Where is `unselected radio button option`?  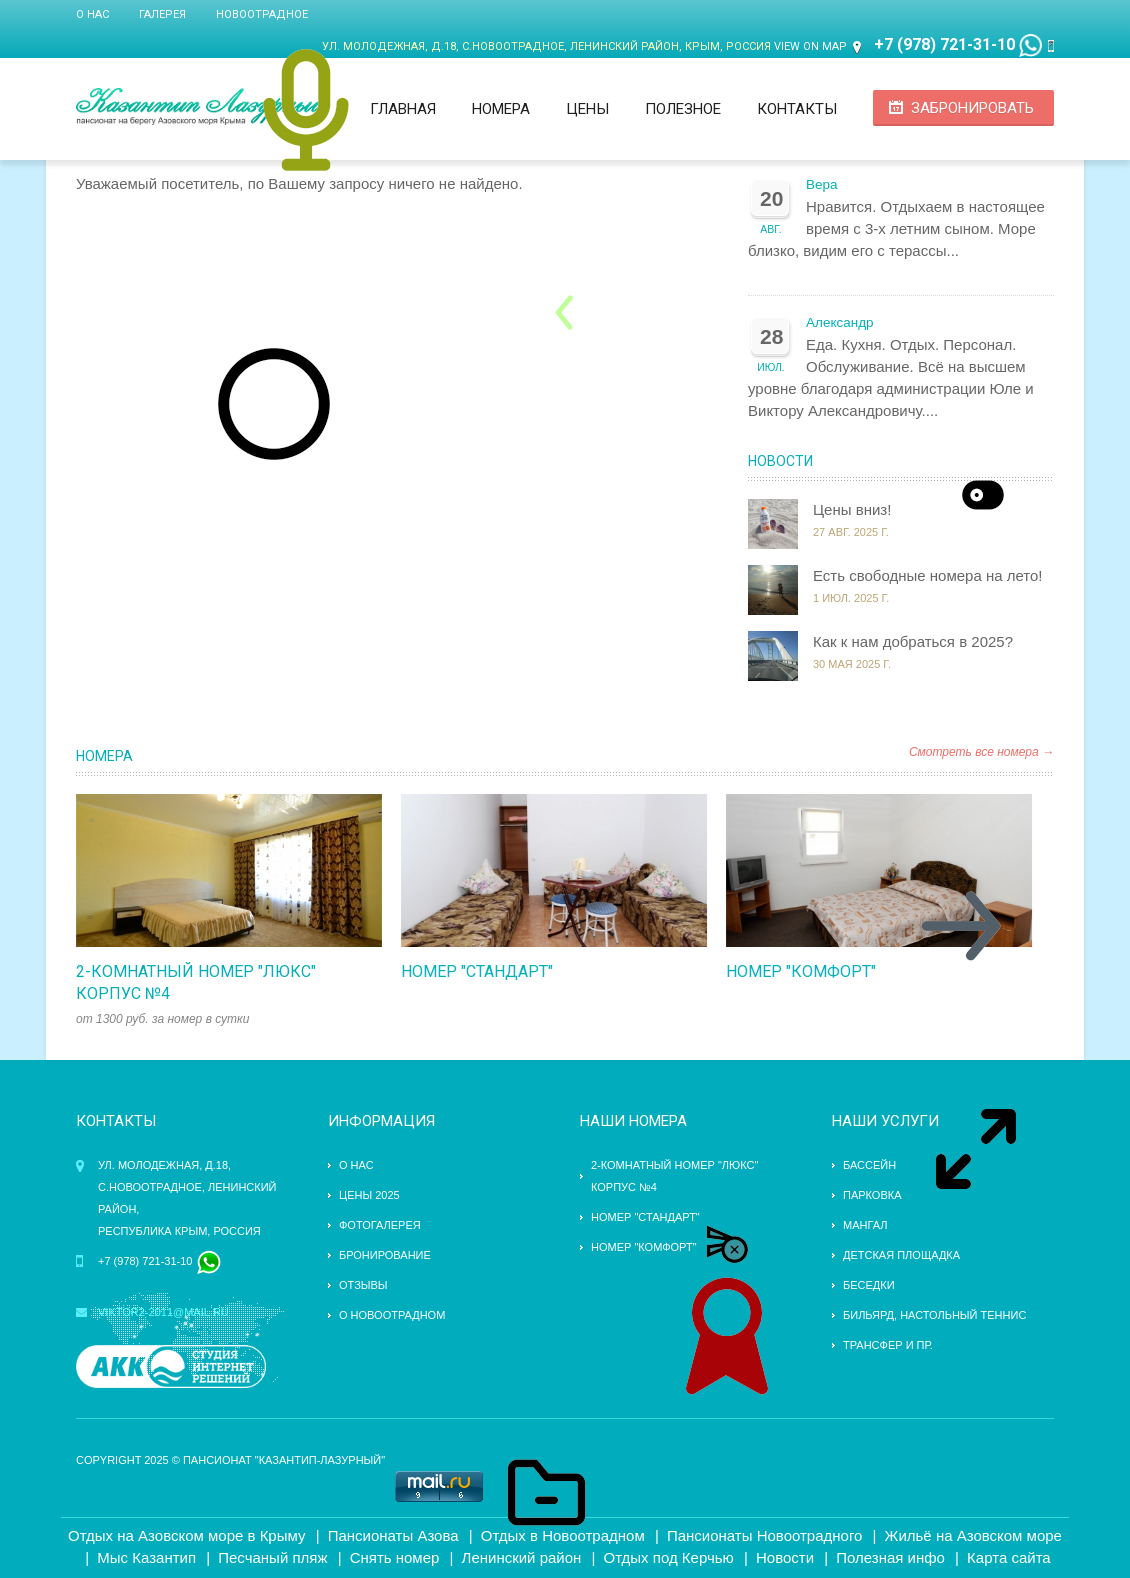
unselected radio button option is located at coordinates (274, 404).